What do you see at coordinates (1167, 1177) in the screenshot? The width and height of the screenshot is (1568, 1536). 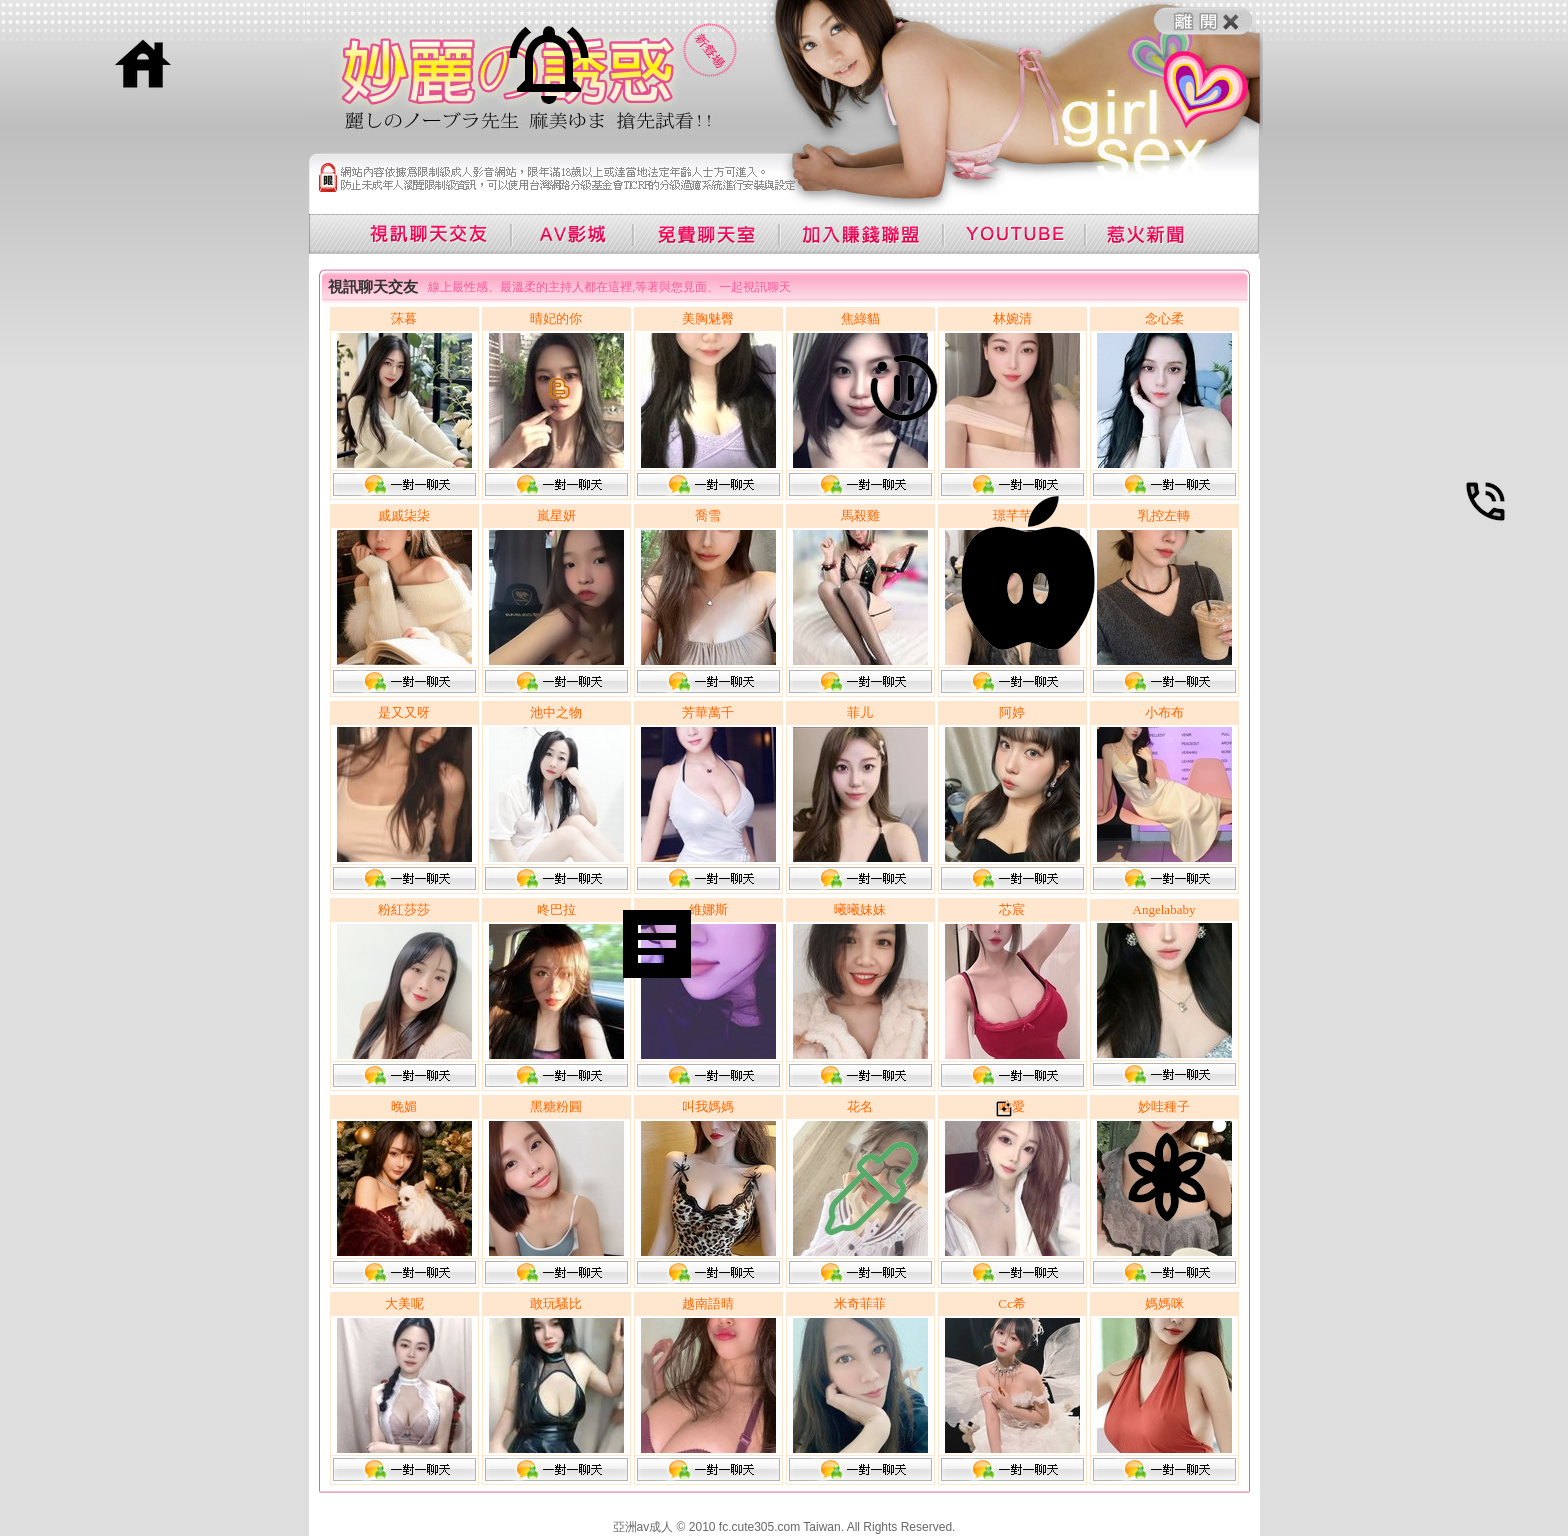 I see `apply a vintage or retro photo filter` at bounding box center [1167, 1177].